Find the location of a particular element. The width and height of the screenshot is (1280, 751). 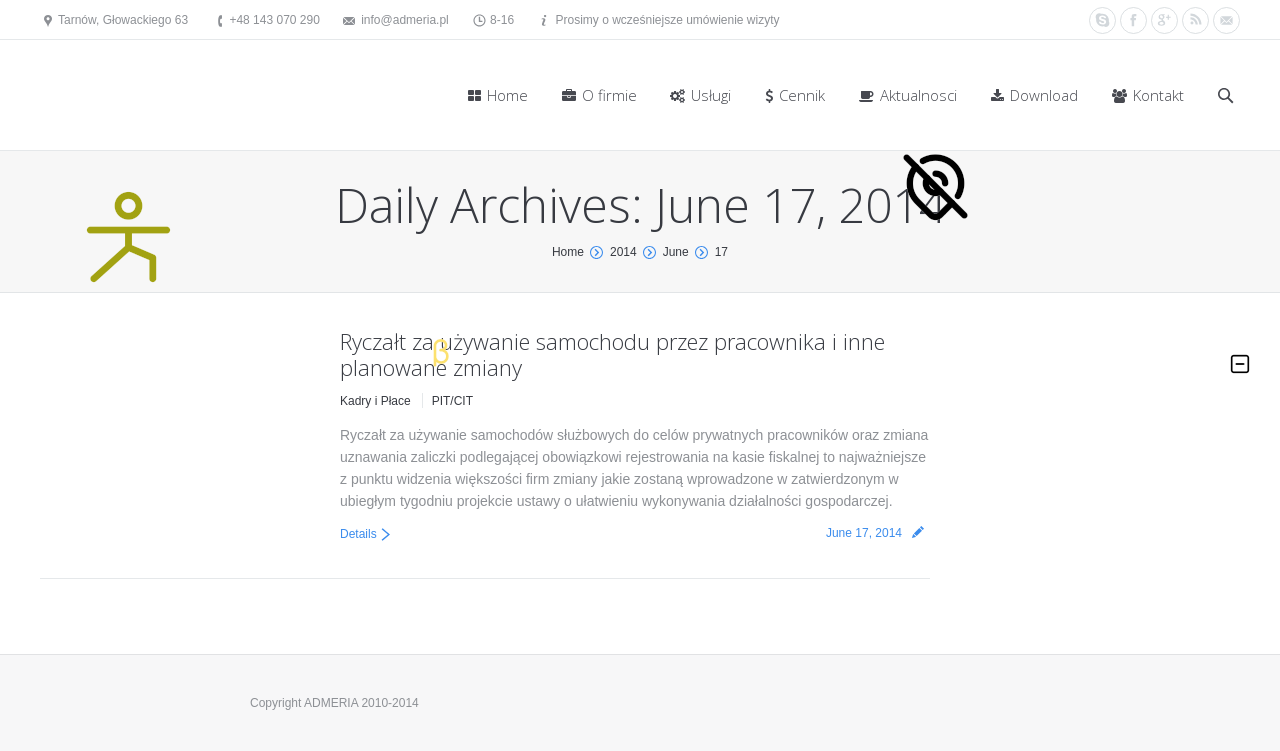

remove an item from a list or selection is located at coordinates (1240, 364).